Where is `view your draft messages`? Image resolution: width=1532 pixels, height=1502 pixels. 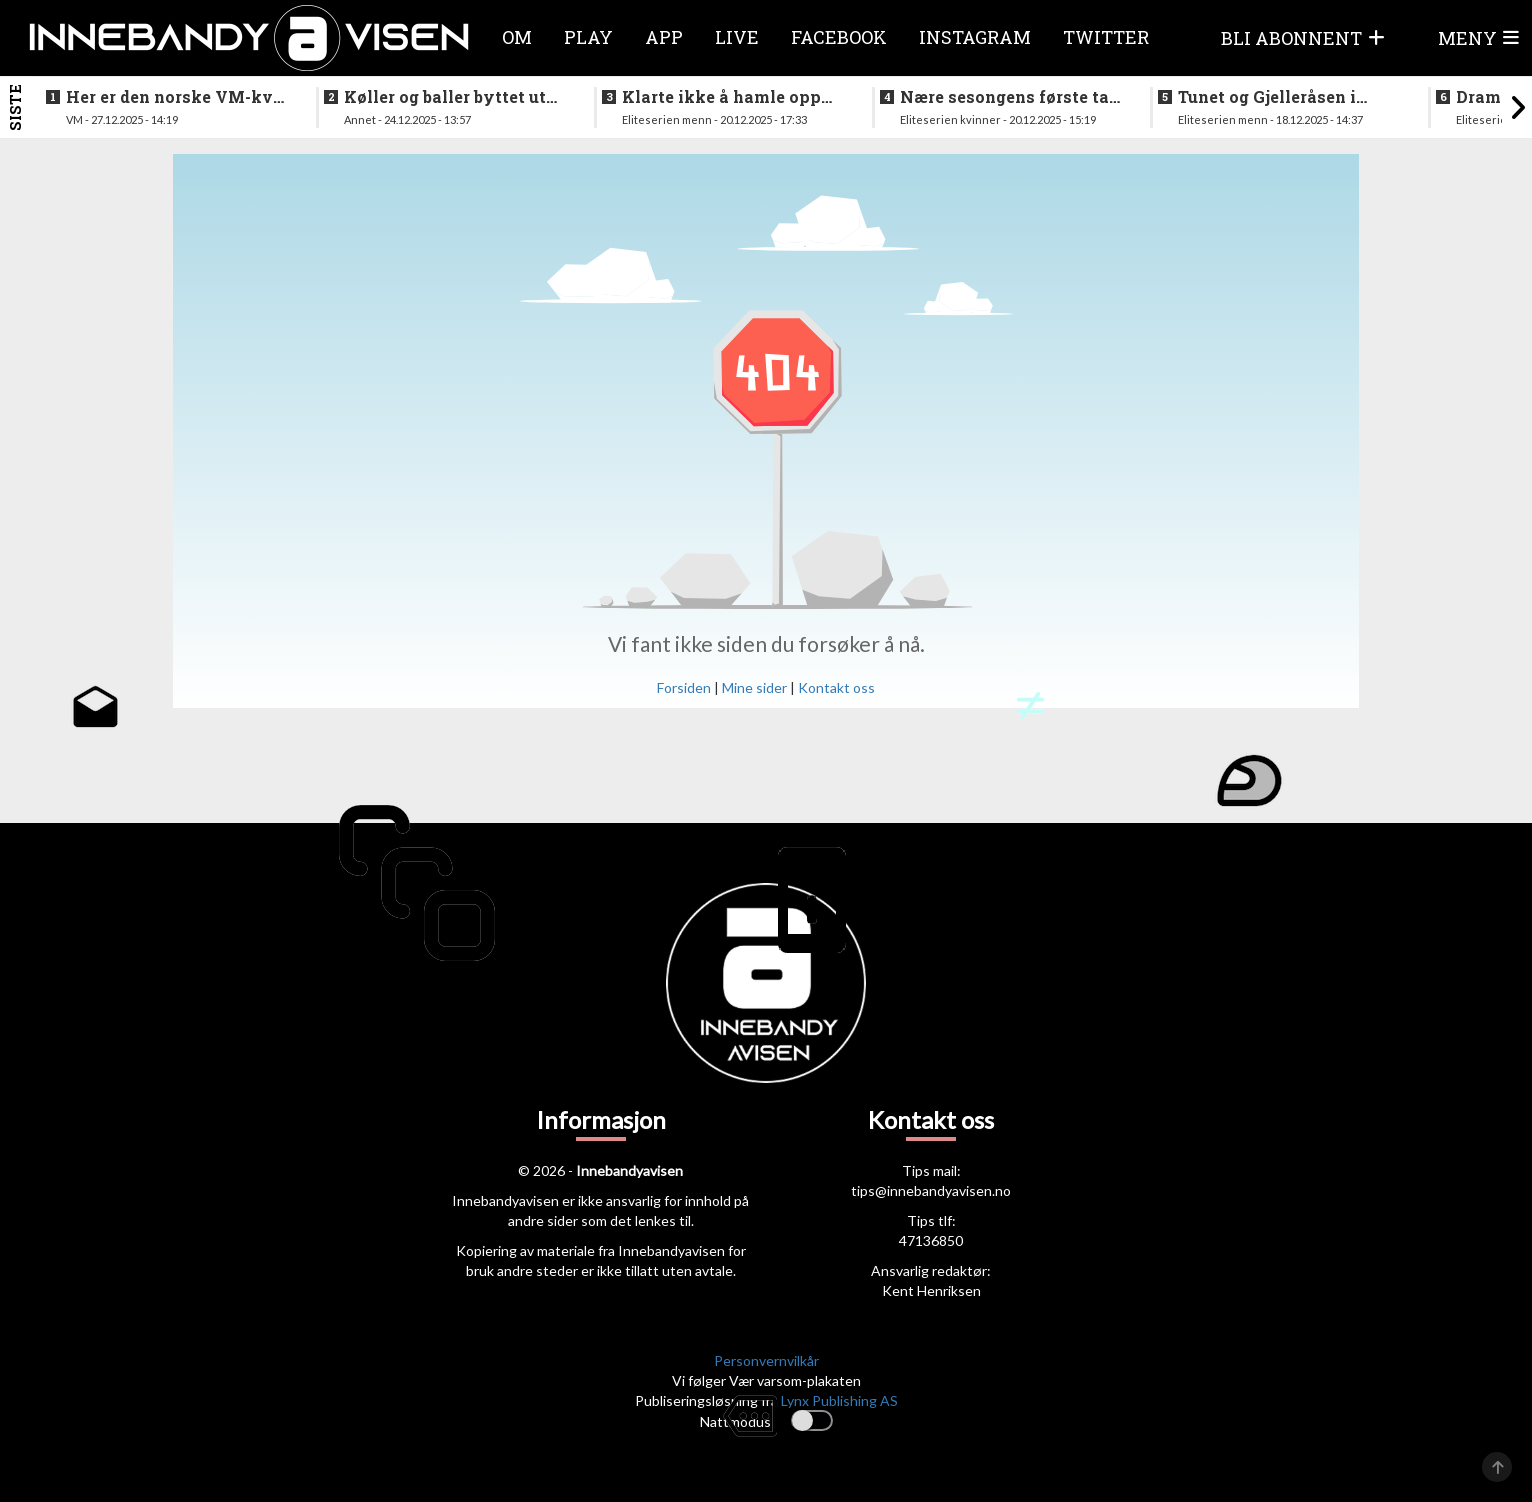 view your draft messages is located at coordinates (95, 709).